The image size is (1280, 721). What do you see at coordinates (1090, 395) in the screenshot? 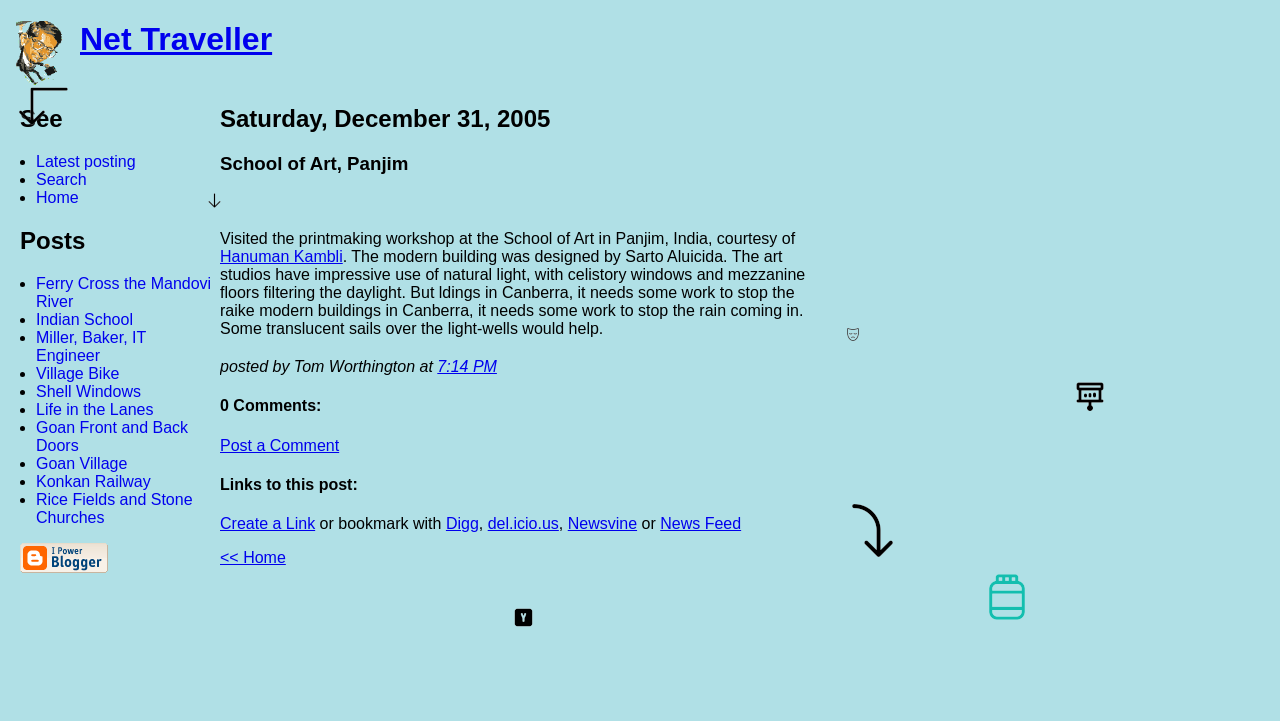
I see `view presentation with charts` at bounding box center [1090, 395].